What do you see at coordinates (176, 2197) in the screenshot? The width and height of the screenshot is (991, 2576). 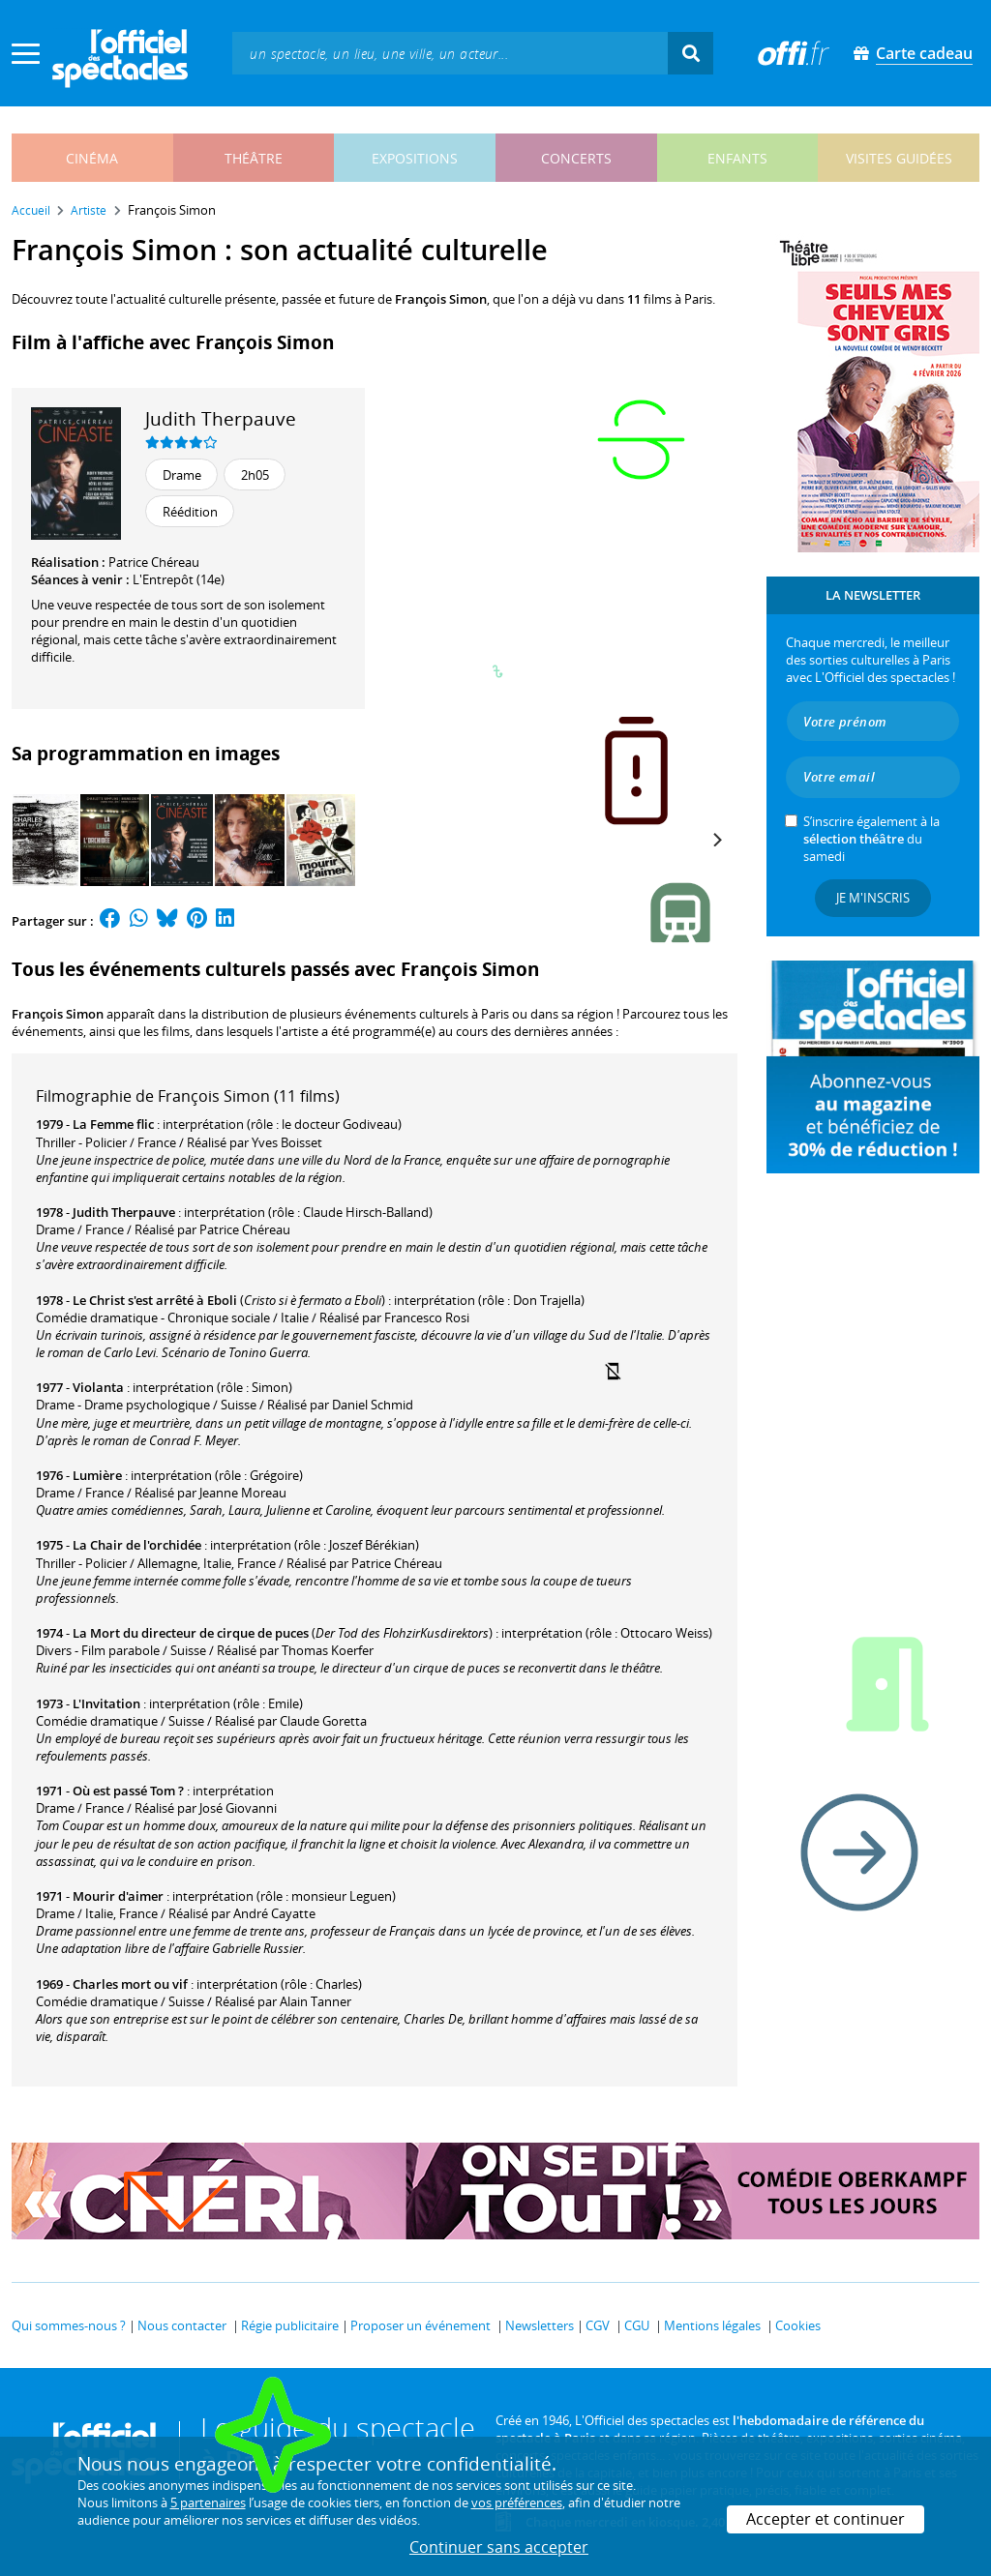 I see `go back to previous step` at bounding box center [176, 2197].